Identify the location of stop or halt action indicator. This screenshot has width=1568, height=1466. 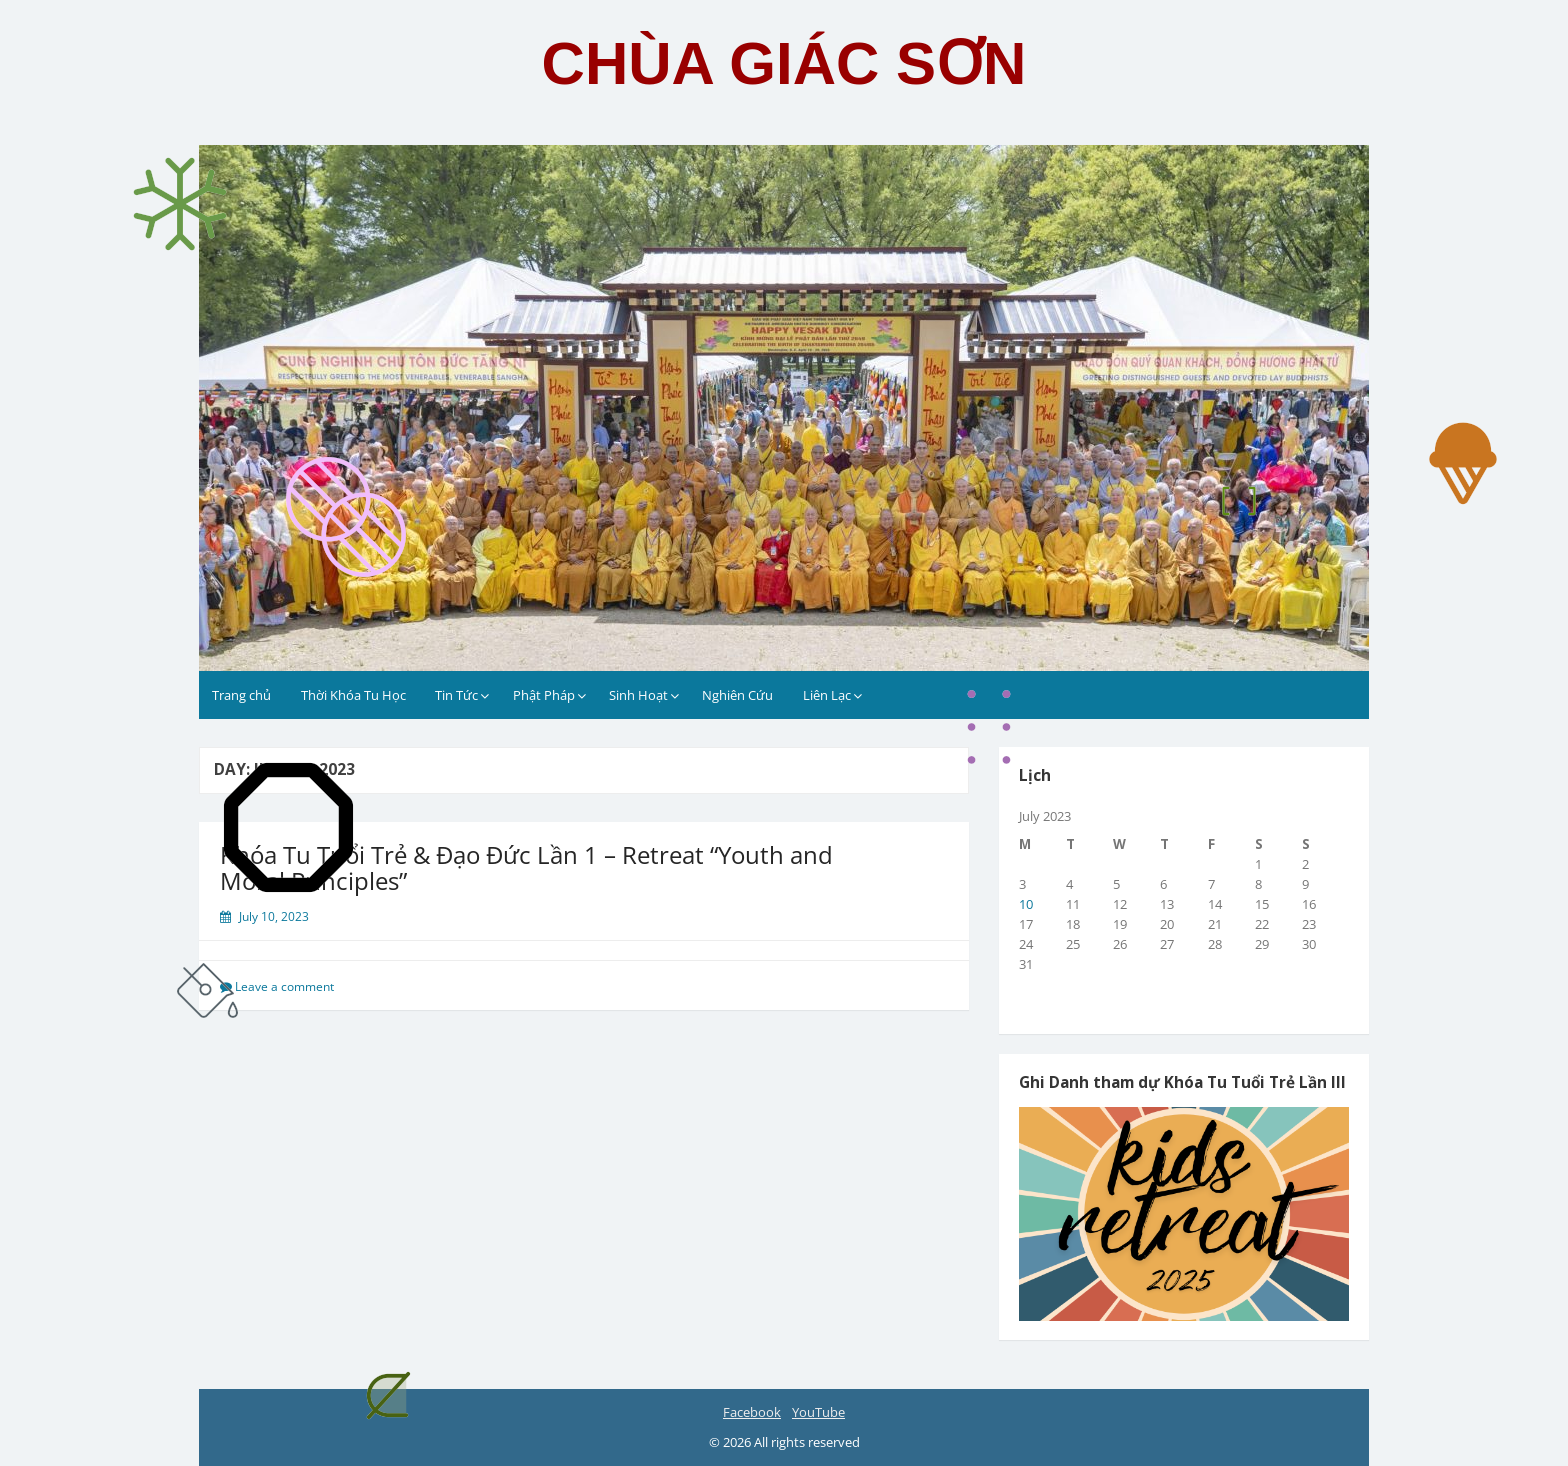
(288, 827).